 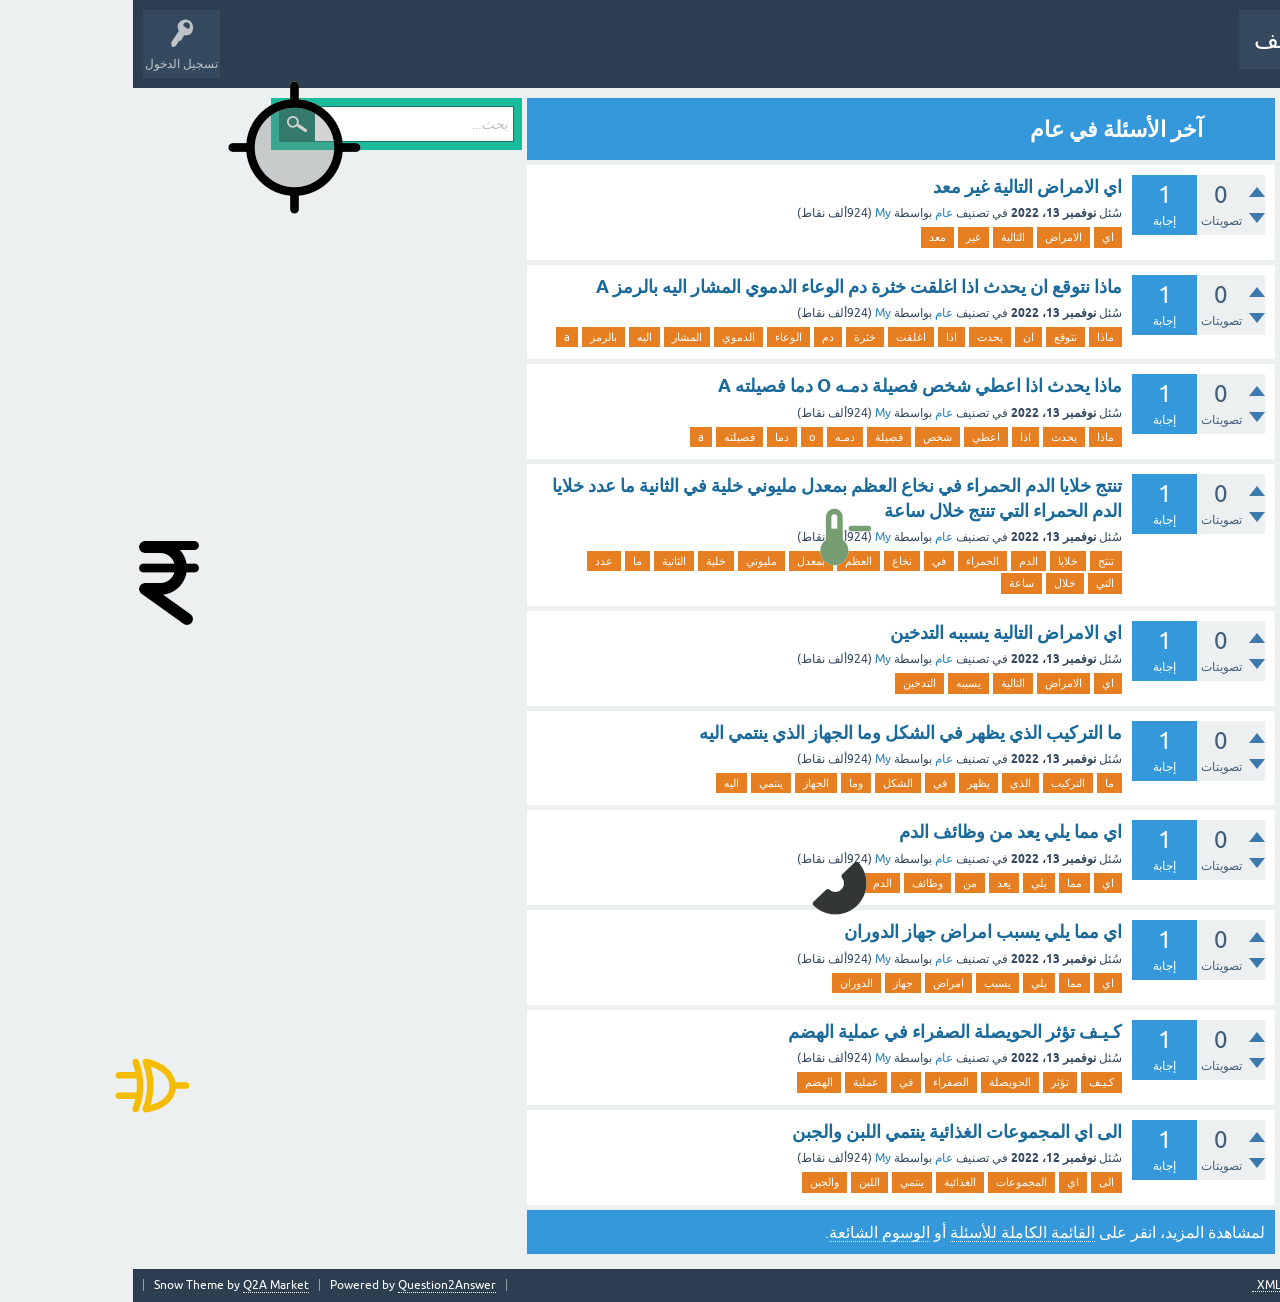 I want to click on access current location, so click(x=294, y=147).